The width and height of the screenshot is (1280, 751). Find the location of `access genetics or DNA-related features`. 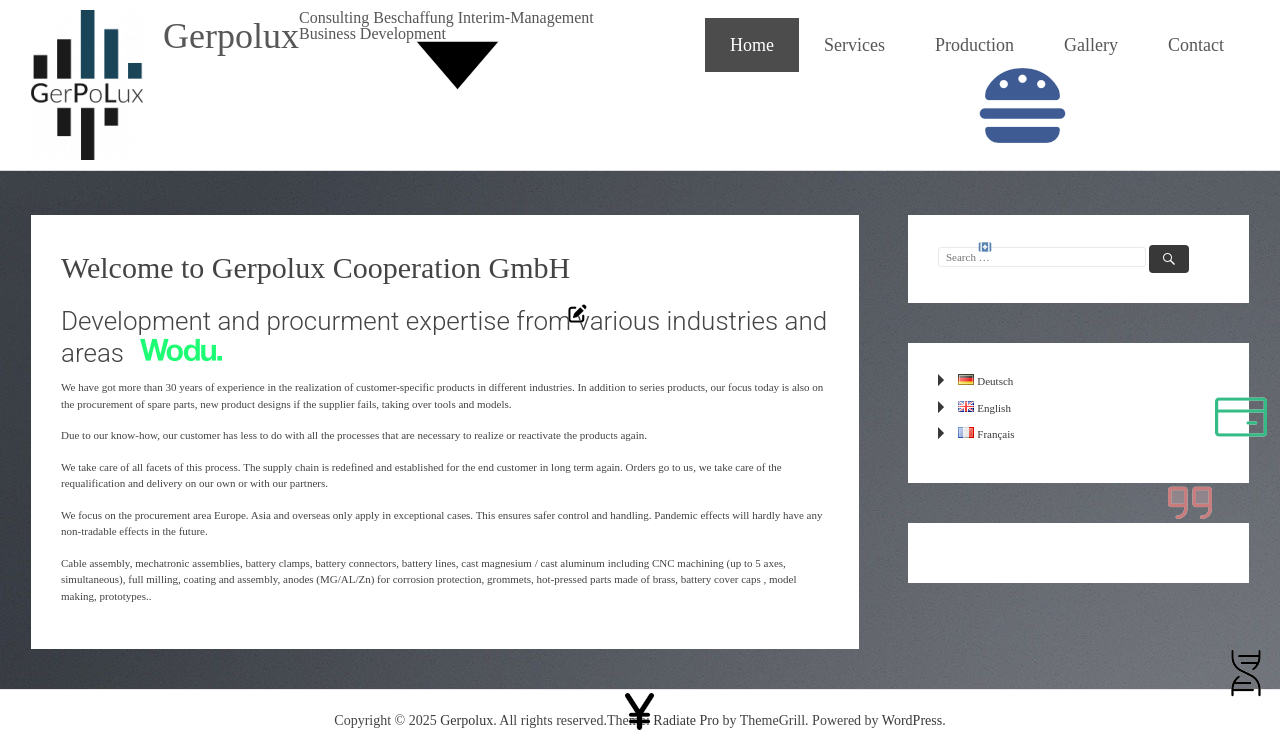

access genetics or DNA-related features is located at coordinates (1246, 673).